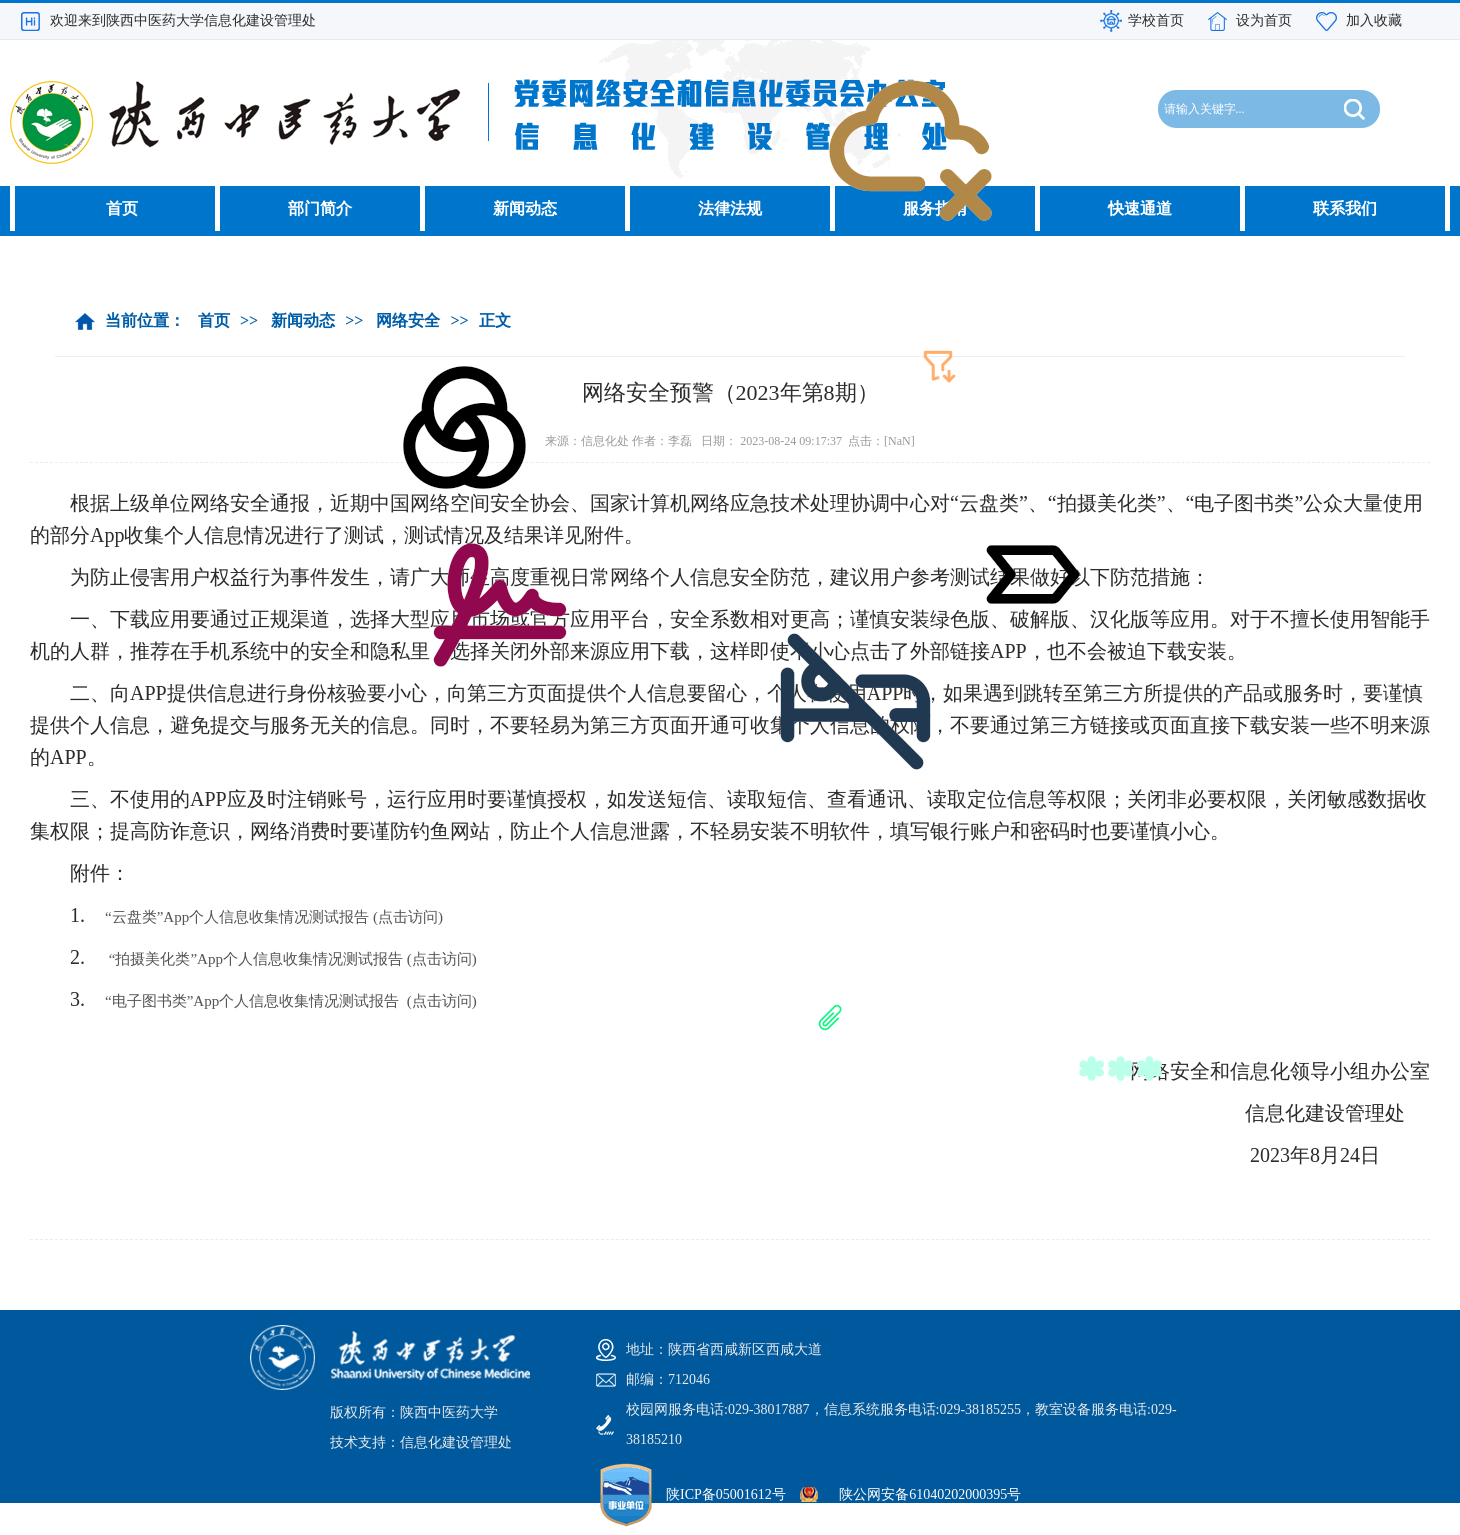 Image resolution: width=1460 pixels, height=1535 pixels. I want to click on attach a file to your message, so click(830, 1017).